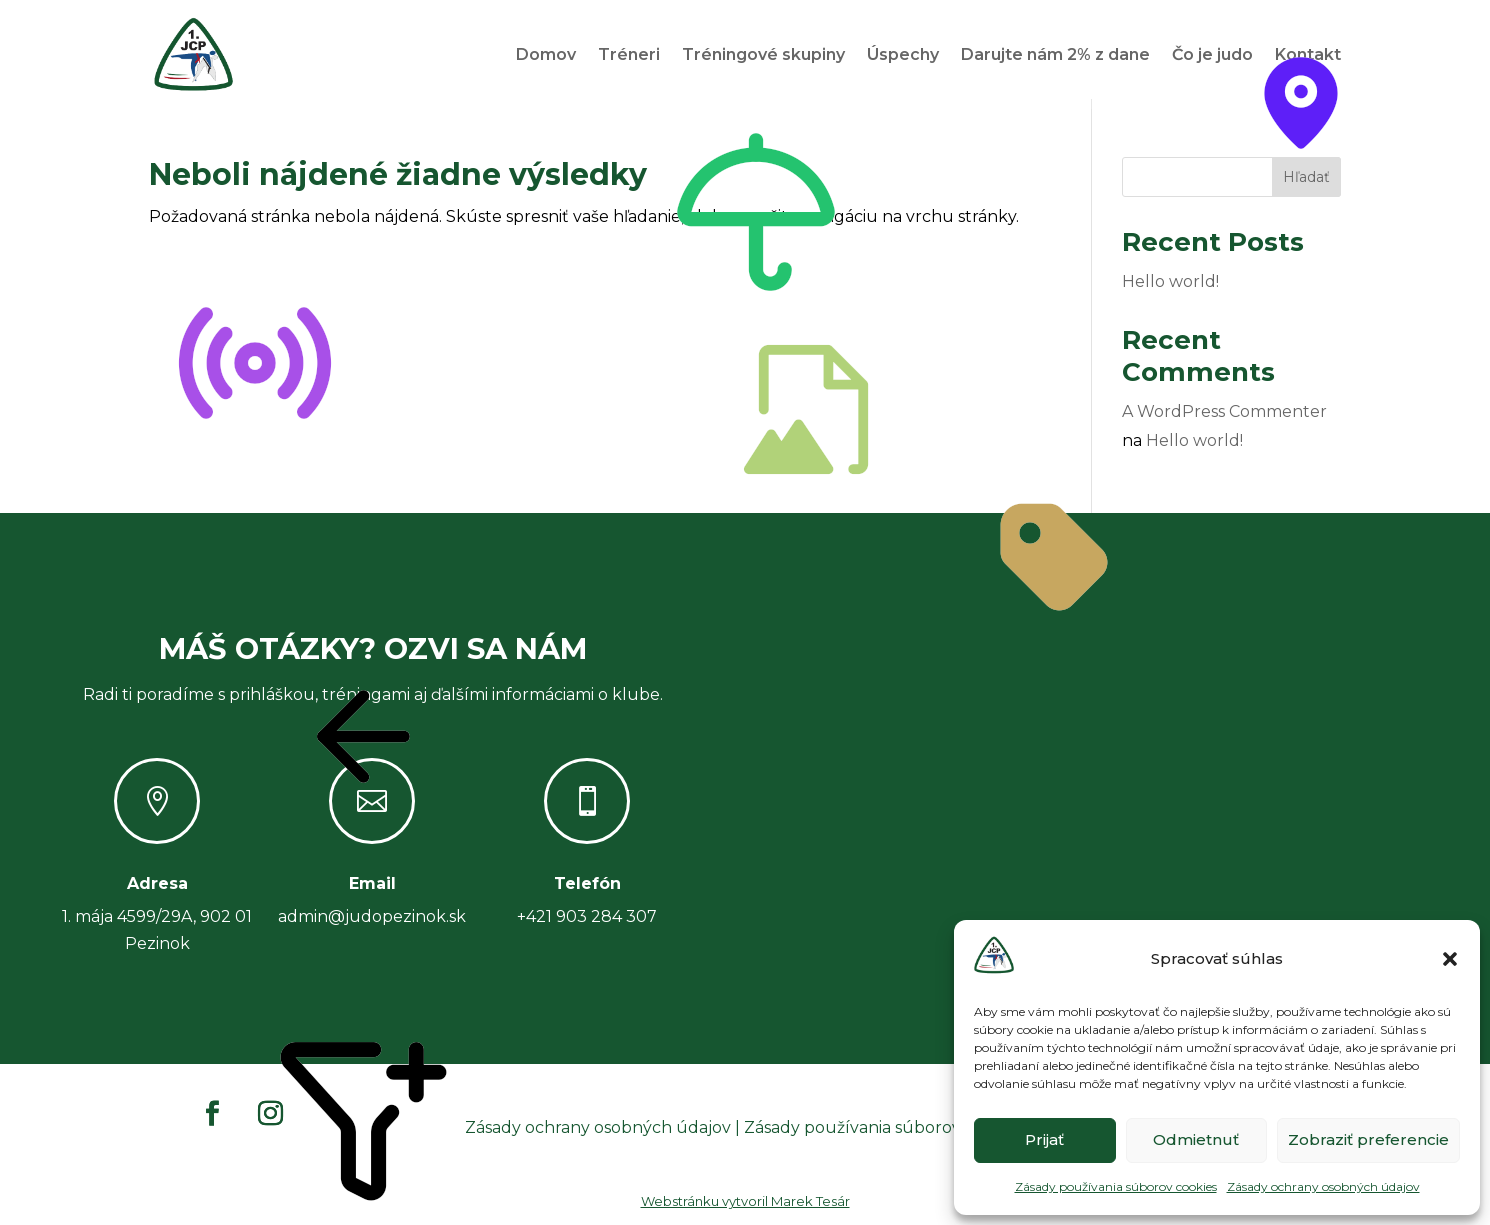  Describe the element at coordinates (255, 363) in the screenshot. I see `access radio or audio streaming` at that location.